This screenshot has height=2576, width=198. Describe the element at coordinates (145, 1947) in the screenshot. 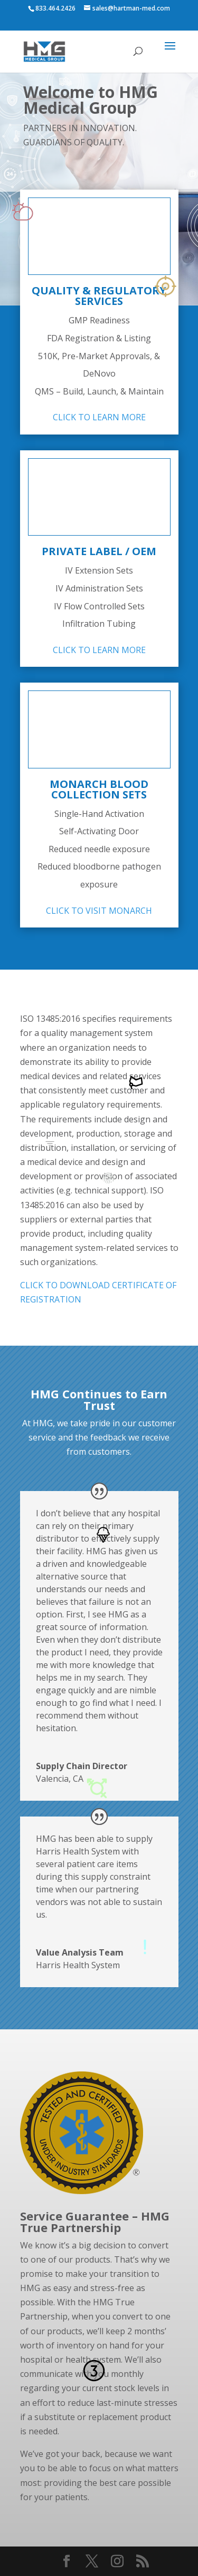

I see `indicates a warning or important notice` at that location.